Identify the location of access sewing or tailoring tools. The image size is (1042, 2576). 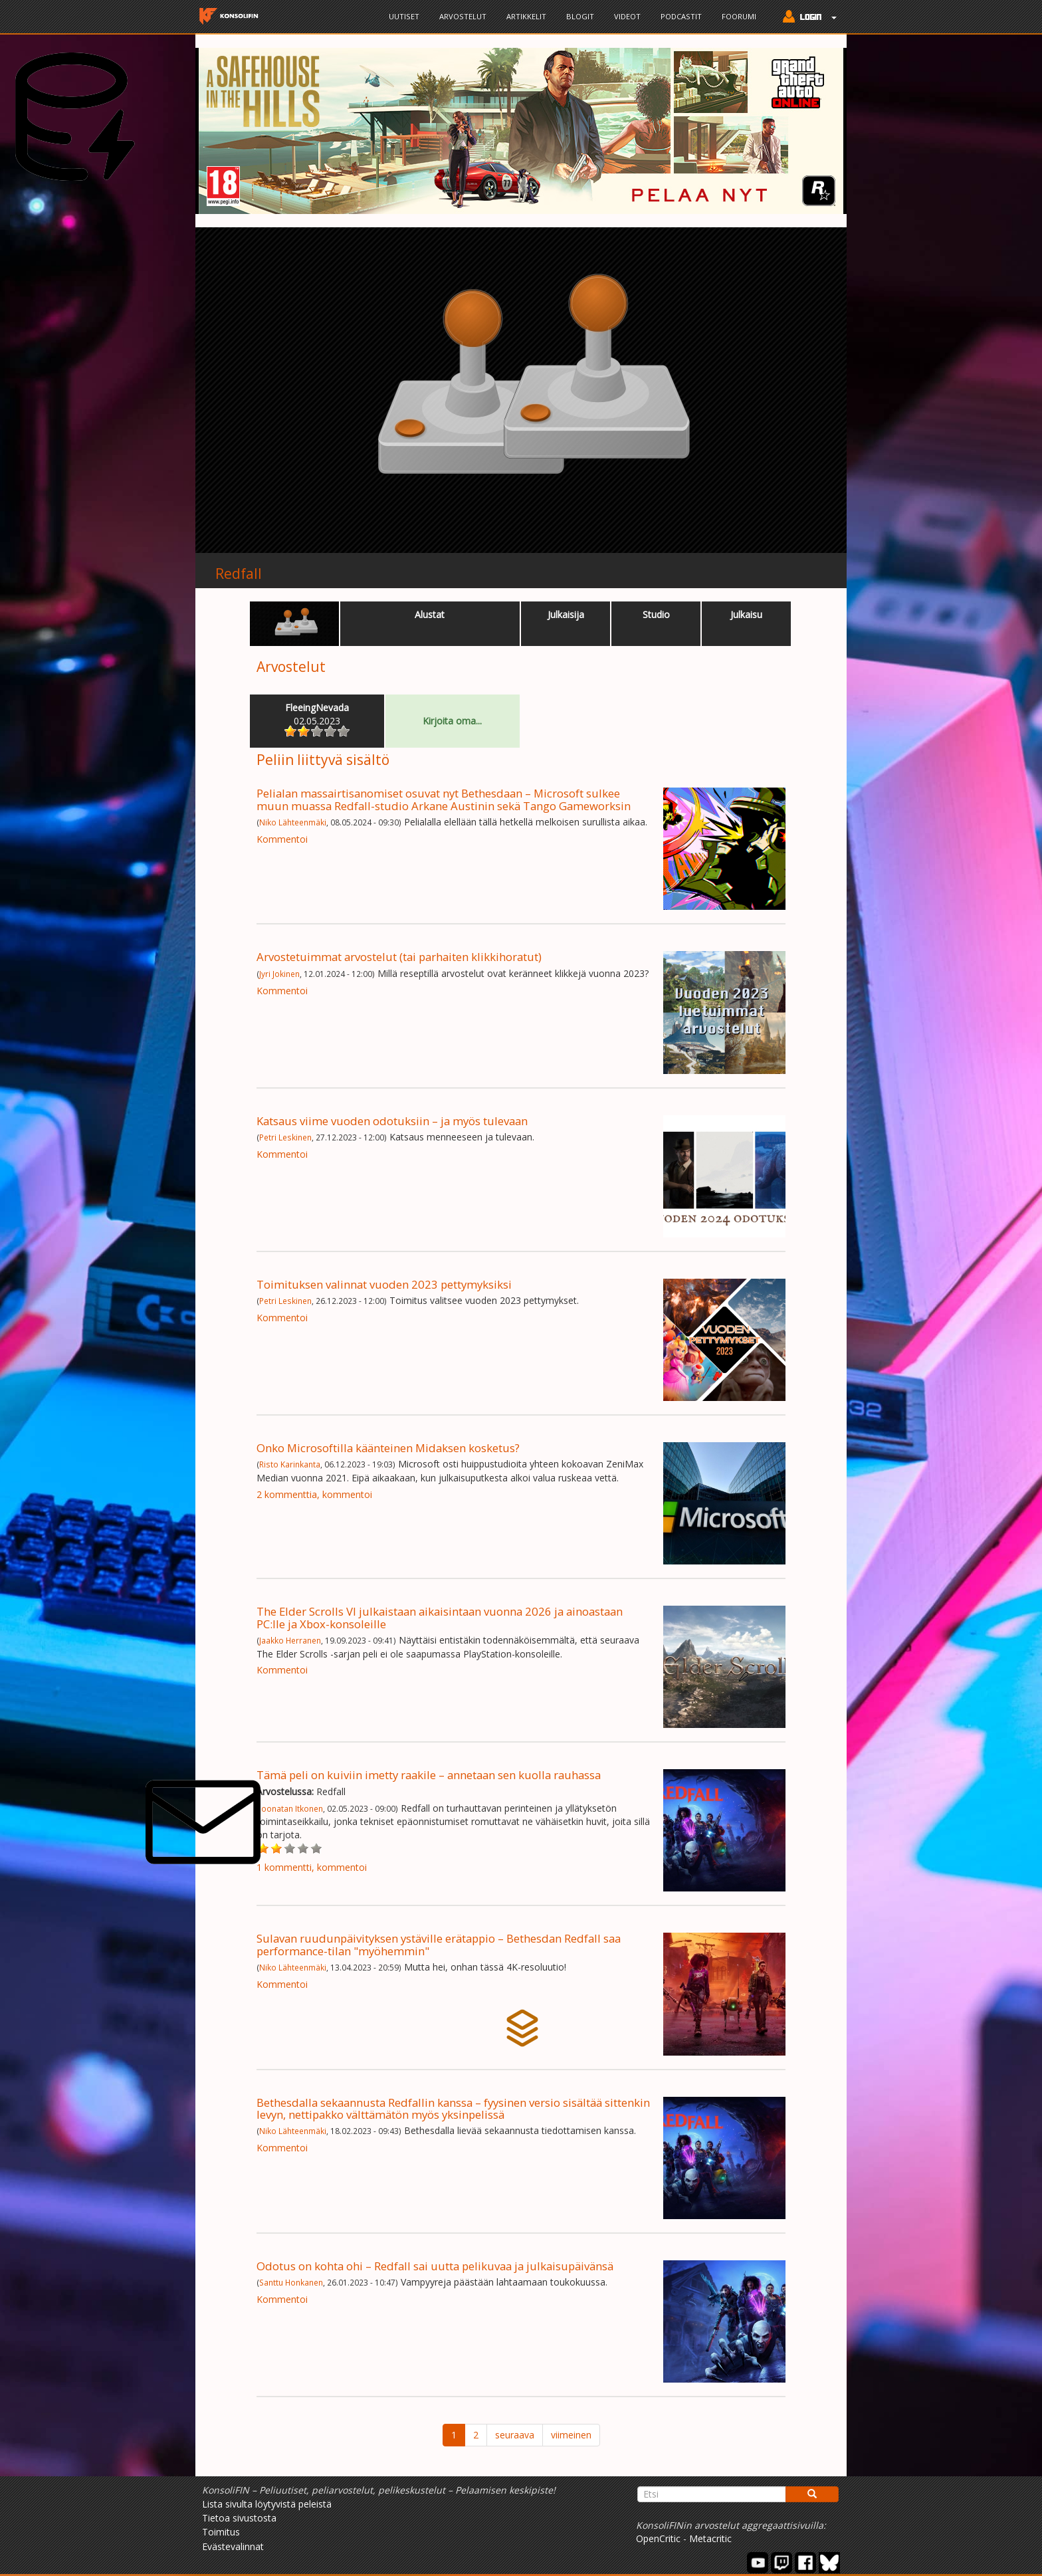
(744, 1677).